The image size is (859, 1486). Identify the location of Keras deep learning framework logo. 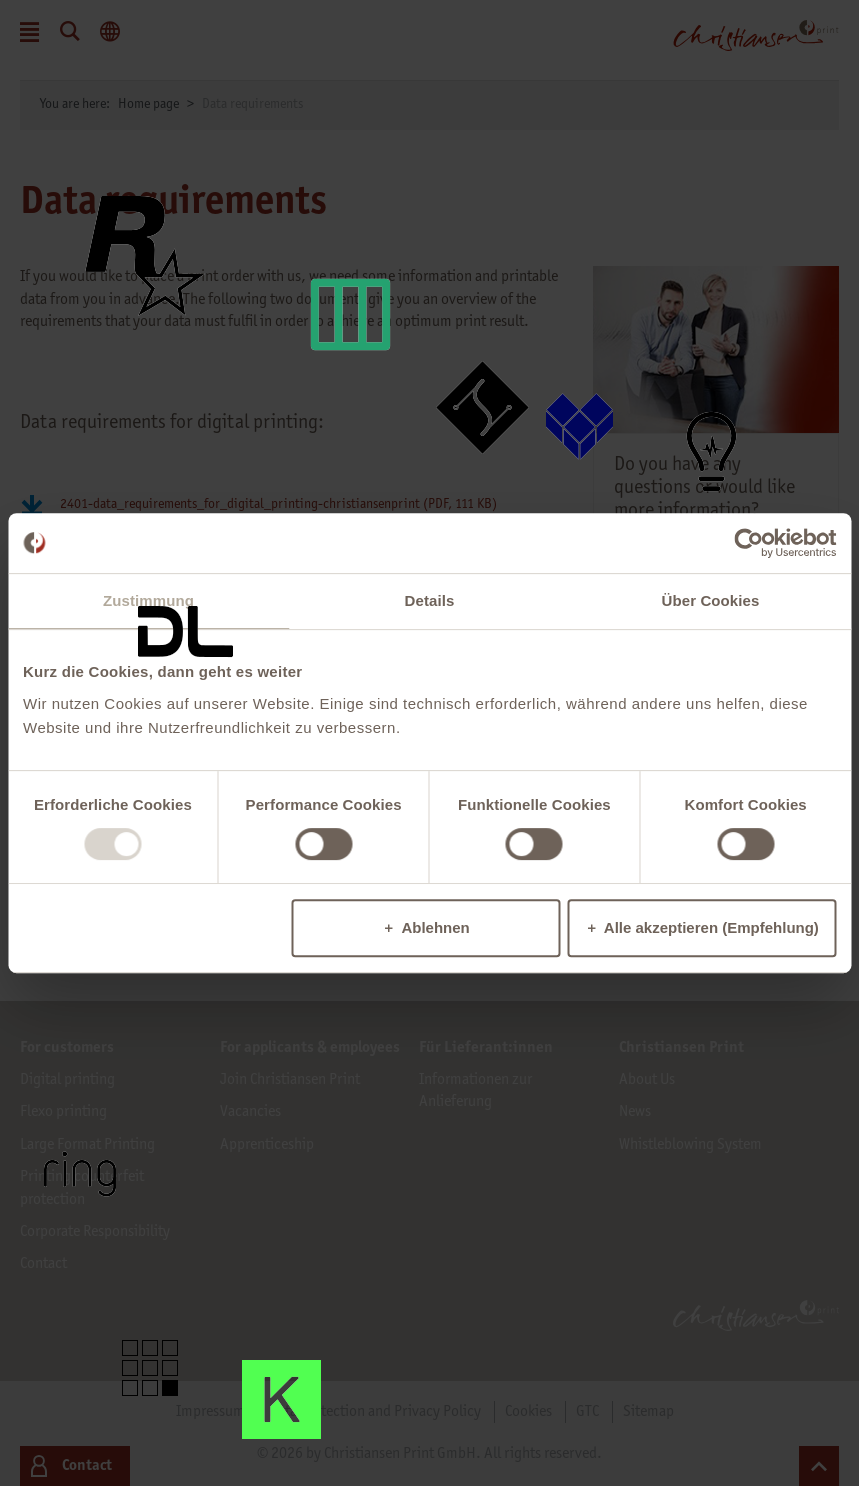
(281, 1399).